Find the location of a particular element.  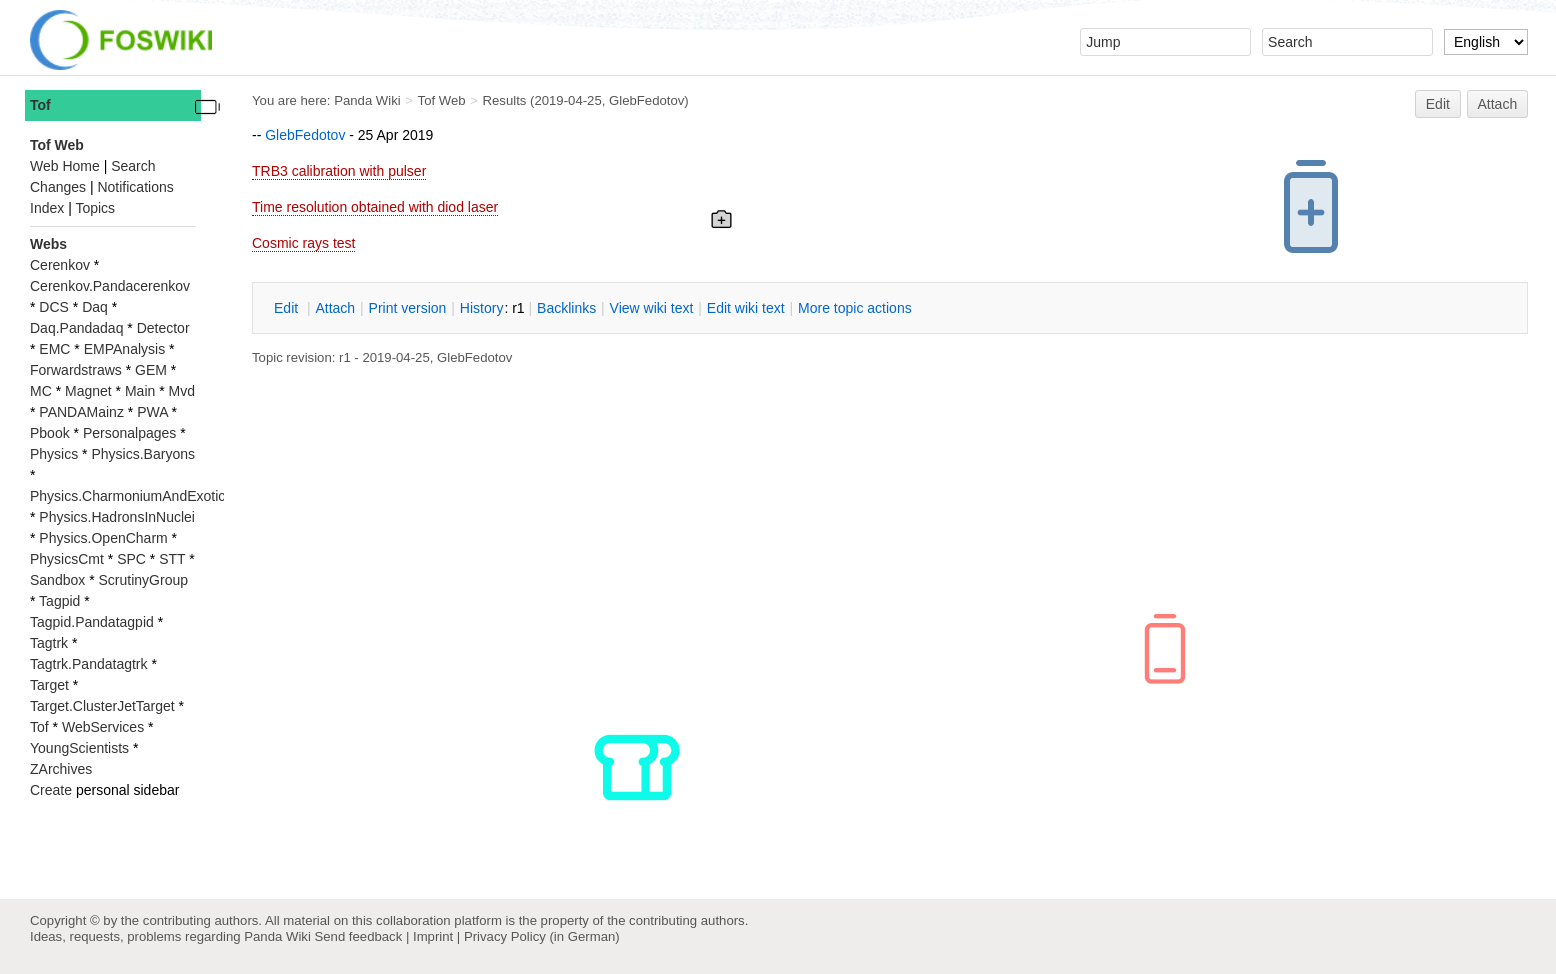

indicates low battery level is located at coordinates (1165, 650).